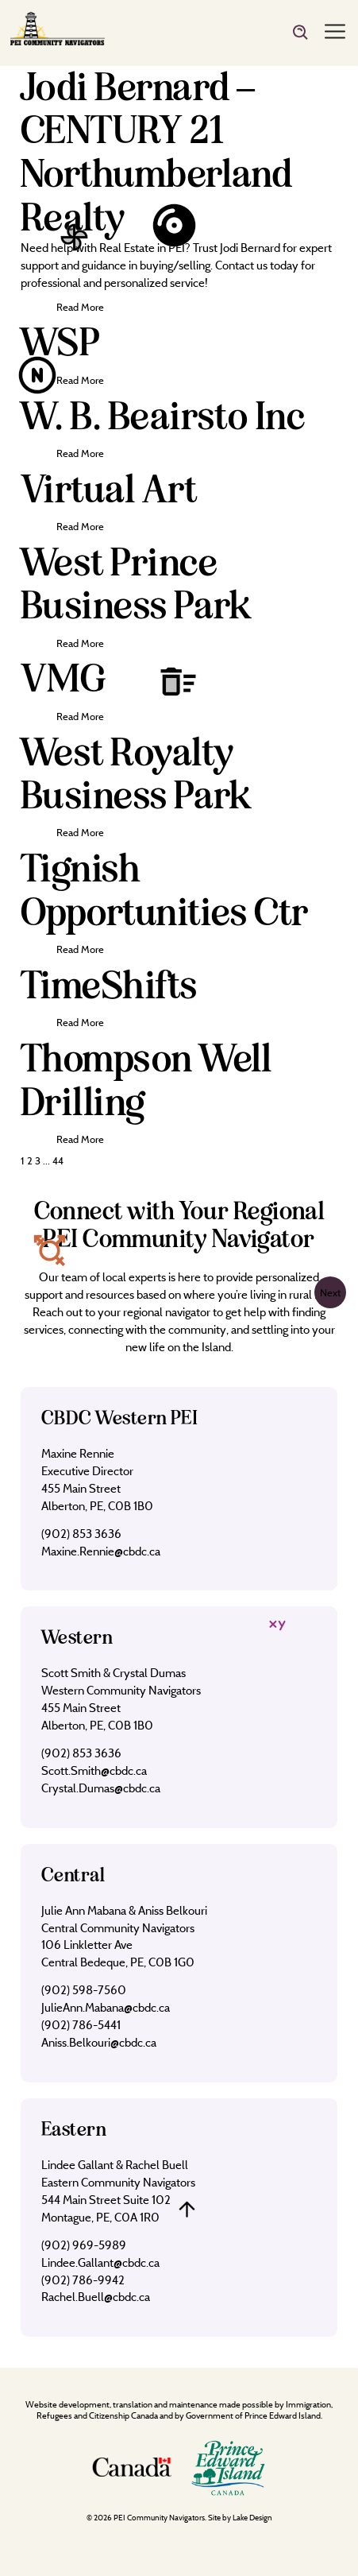 The width and height of the screenshot is (358, 2576). What do you see at coordinates (49, 1250) in the screenshot?
I see `select transgender as gender identity option` at bounding box center [49, 1250].